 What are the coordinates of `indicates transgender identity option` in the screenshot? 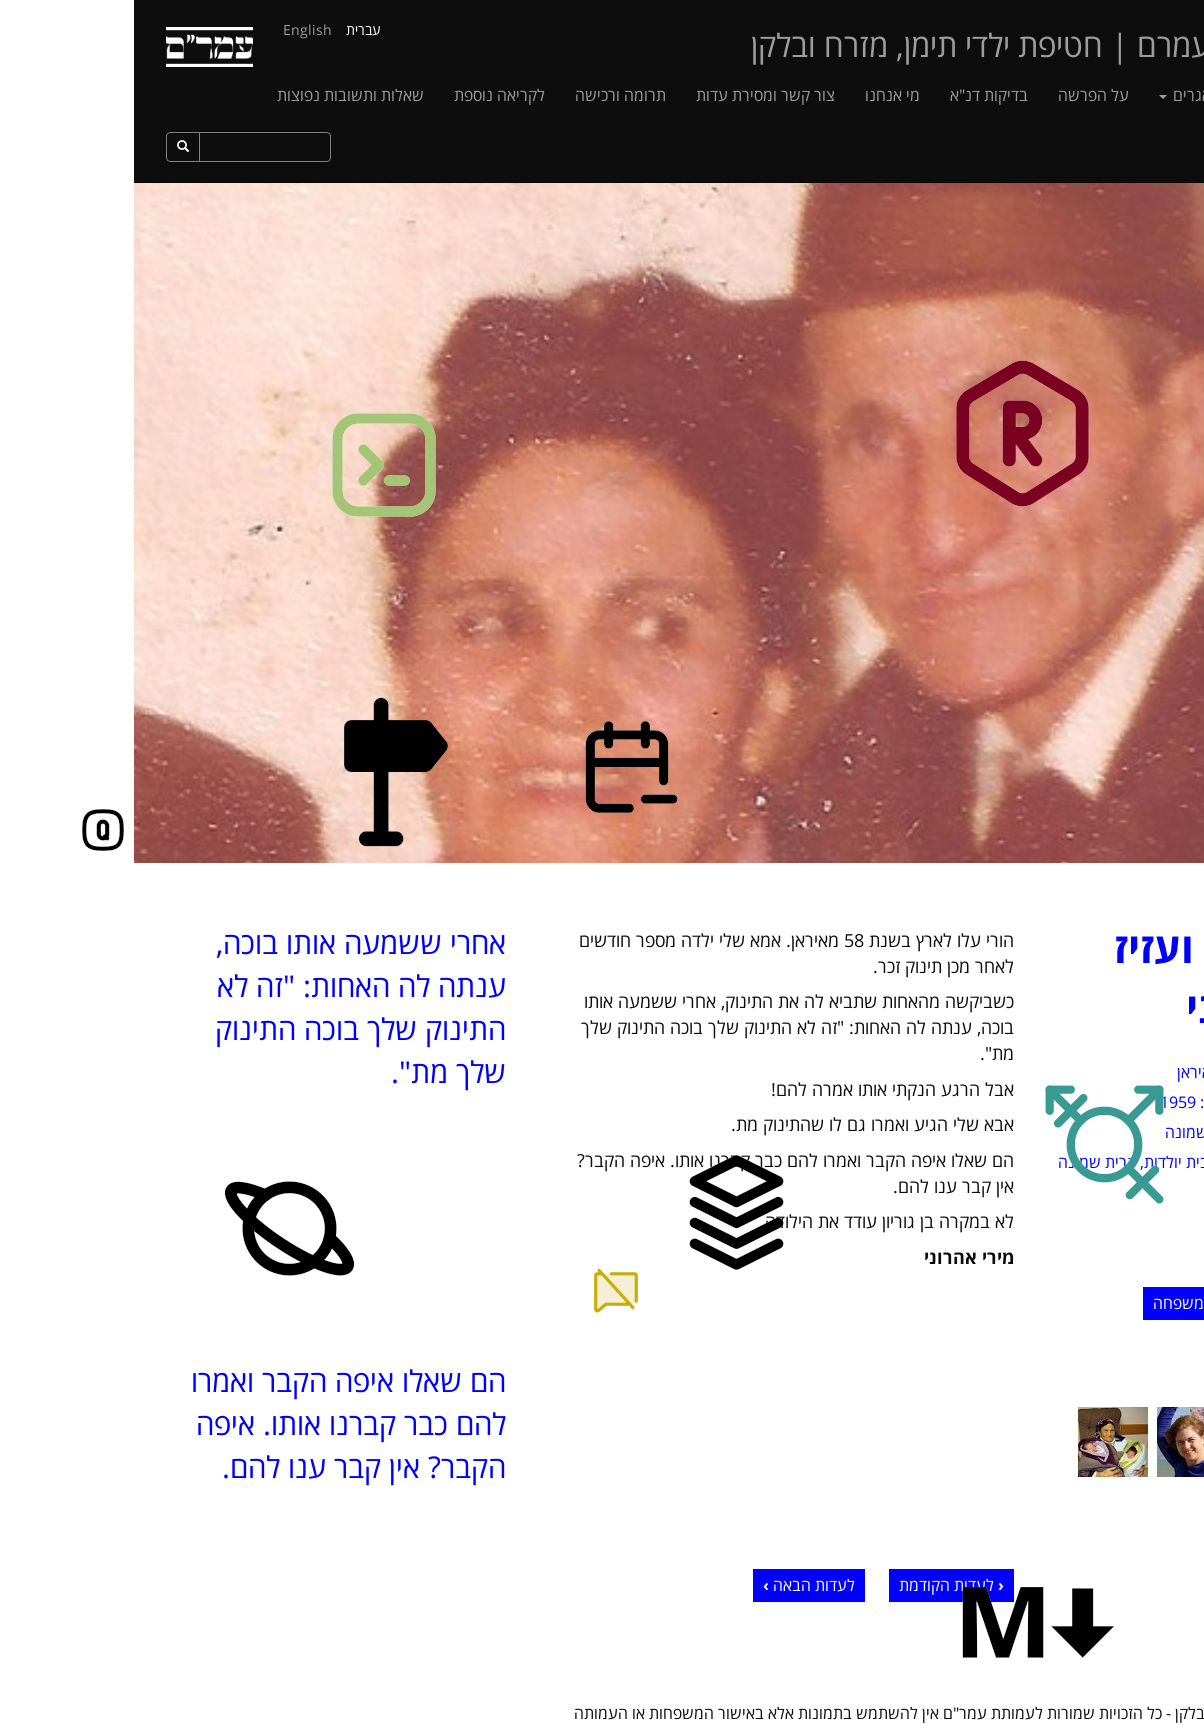 It's located at (1104, 1144).